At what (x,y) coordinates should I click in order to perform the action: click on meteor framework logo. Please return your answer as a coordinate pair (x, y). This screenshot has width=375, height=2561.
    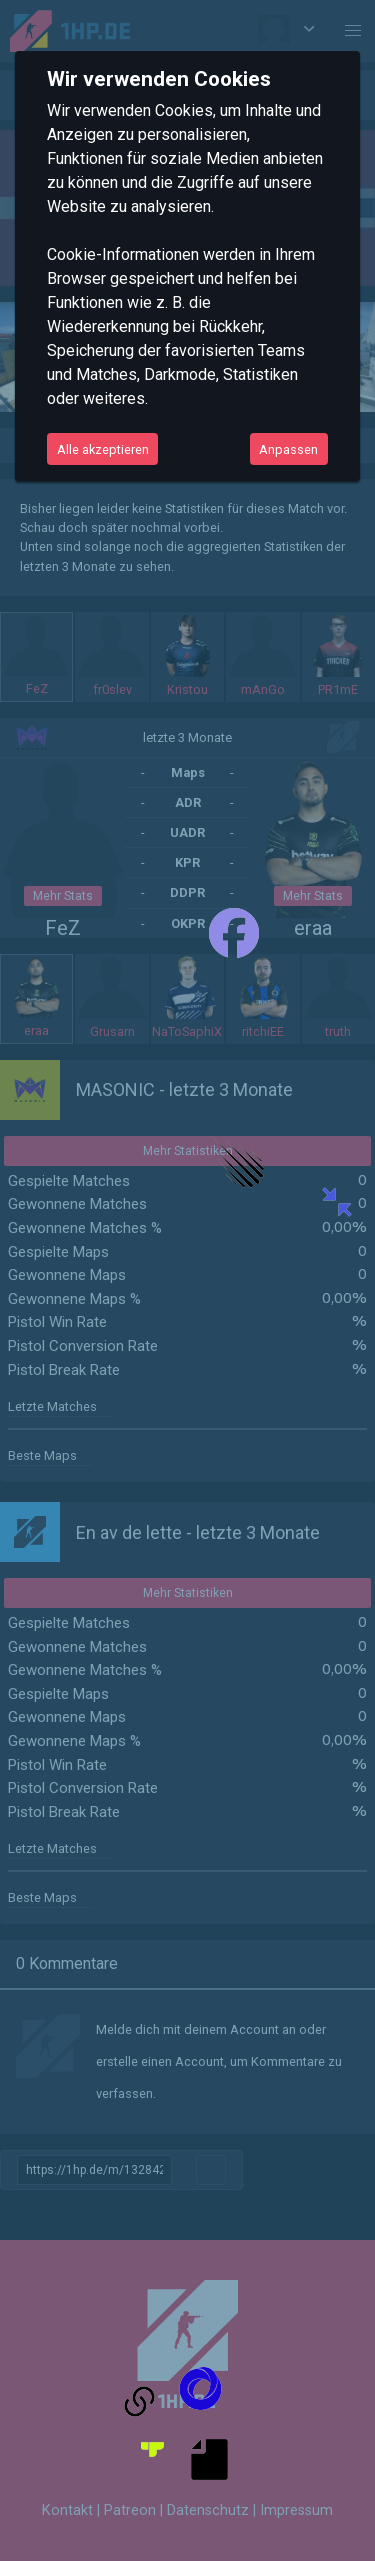
    Looking at the image, I should click on (237, 1161).